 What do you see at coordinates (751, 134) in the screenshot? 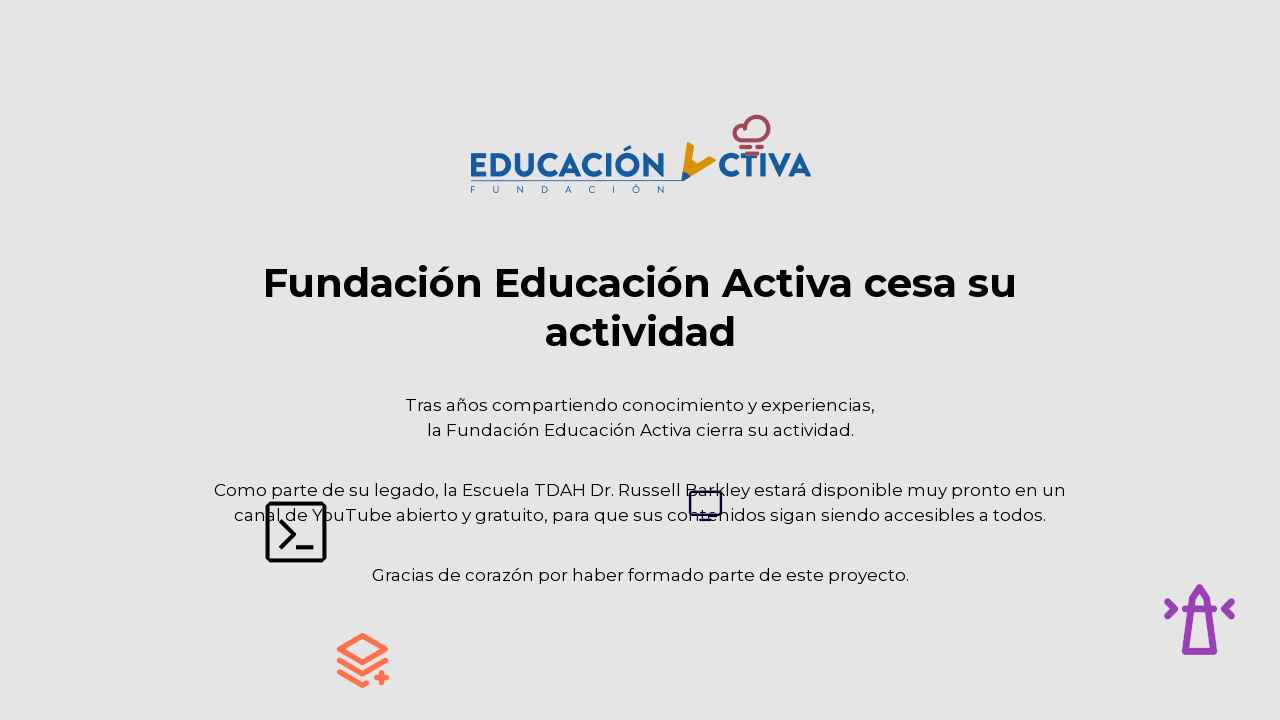
I see `indicates foggy weather conditions` at bounding box center [751, 134].